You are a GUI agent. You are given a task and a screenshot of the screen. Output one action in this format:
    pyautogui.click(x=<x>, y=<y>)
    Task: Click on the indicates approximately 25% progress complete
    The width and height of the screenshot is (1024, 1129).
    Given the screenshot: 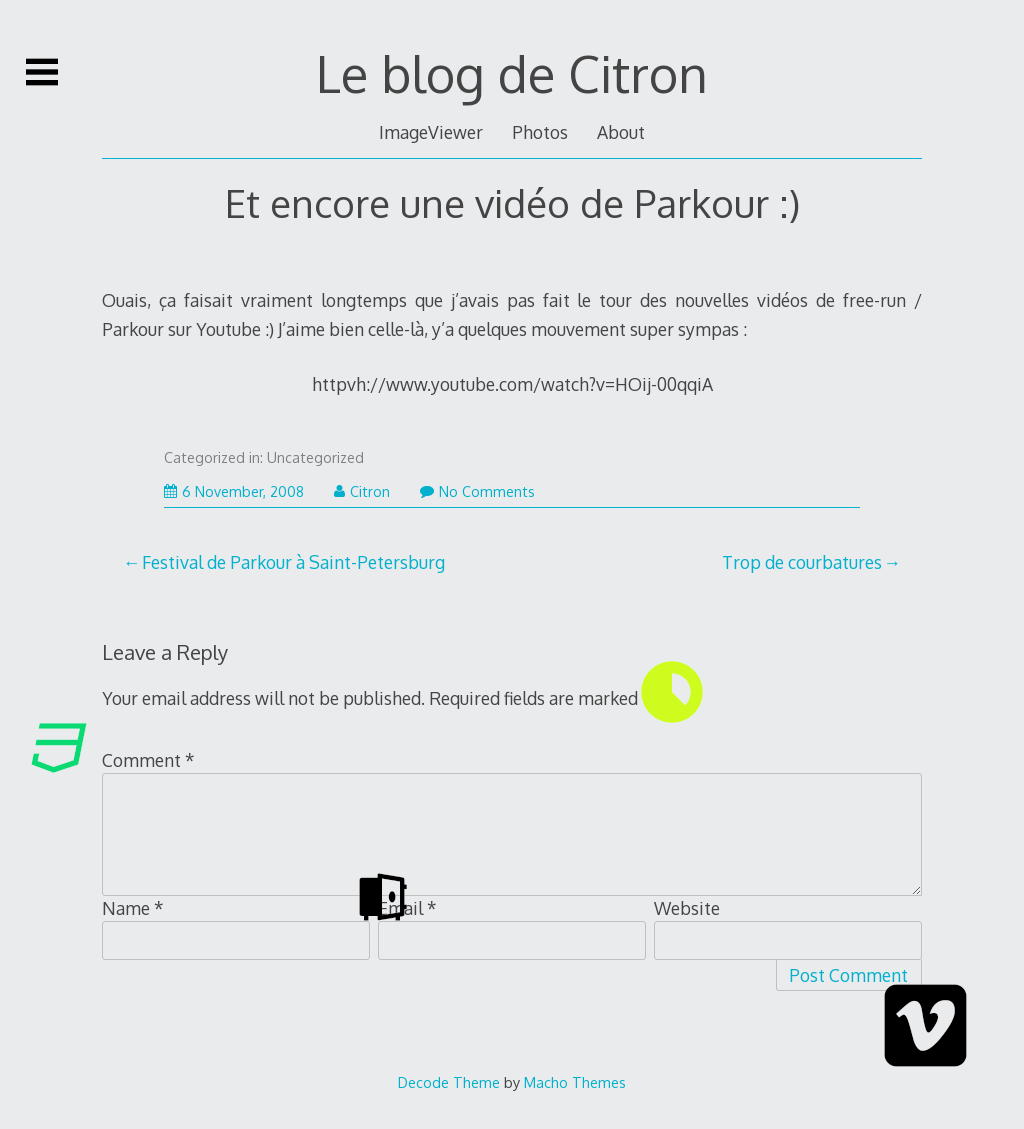 What is the action you would take?
    pyautogui.click(x=672, y=692)
    